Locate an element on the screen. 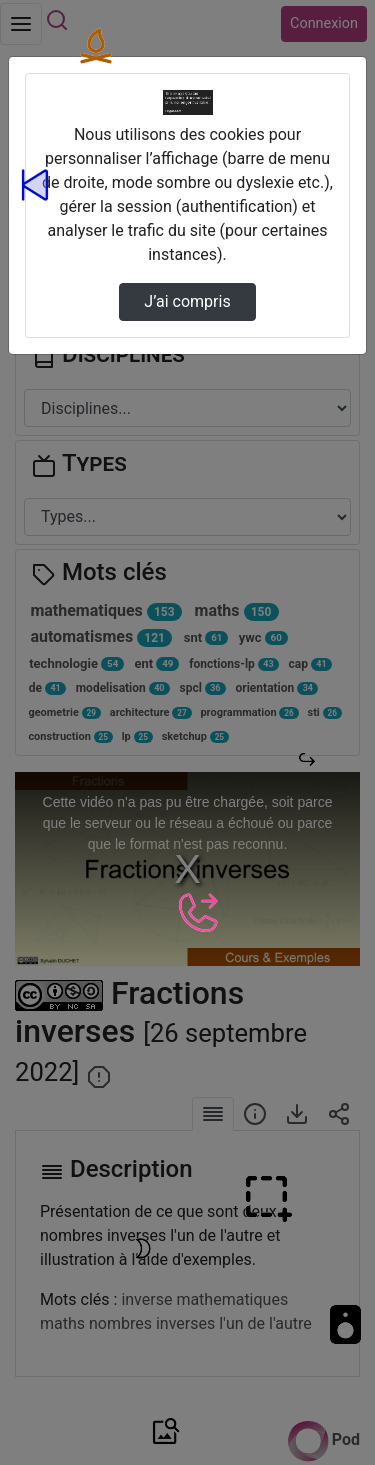 The width and height of the screenshot is (375, 1465). go forward or navigate to next page is located at coordinates (307, 758).